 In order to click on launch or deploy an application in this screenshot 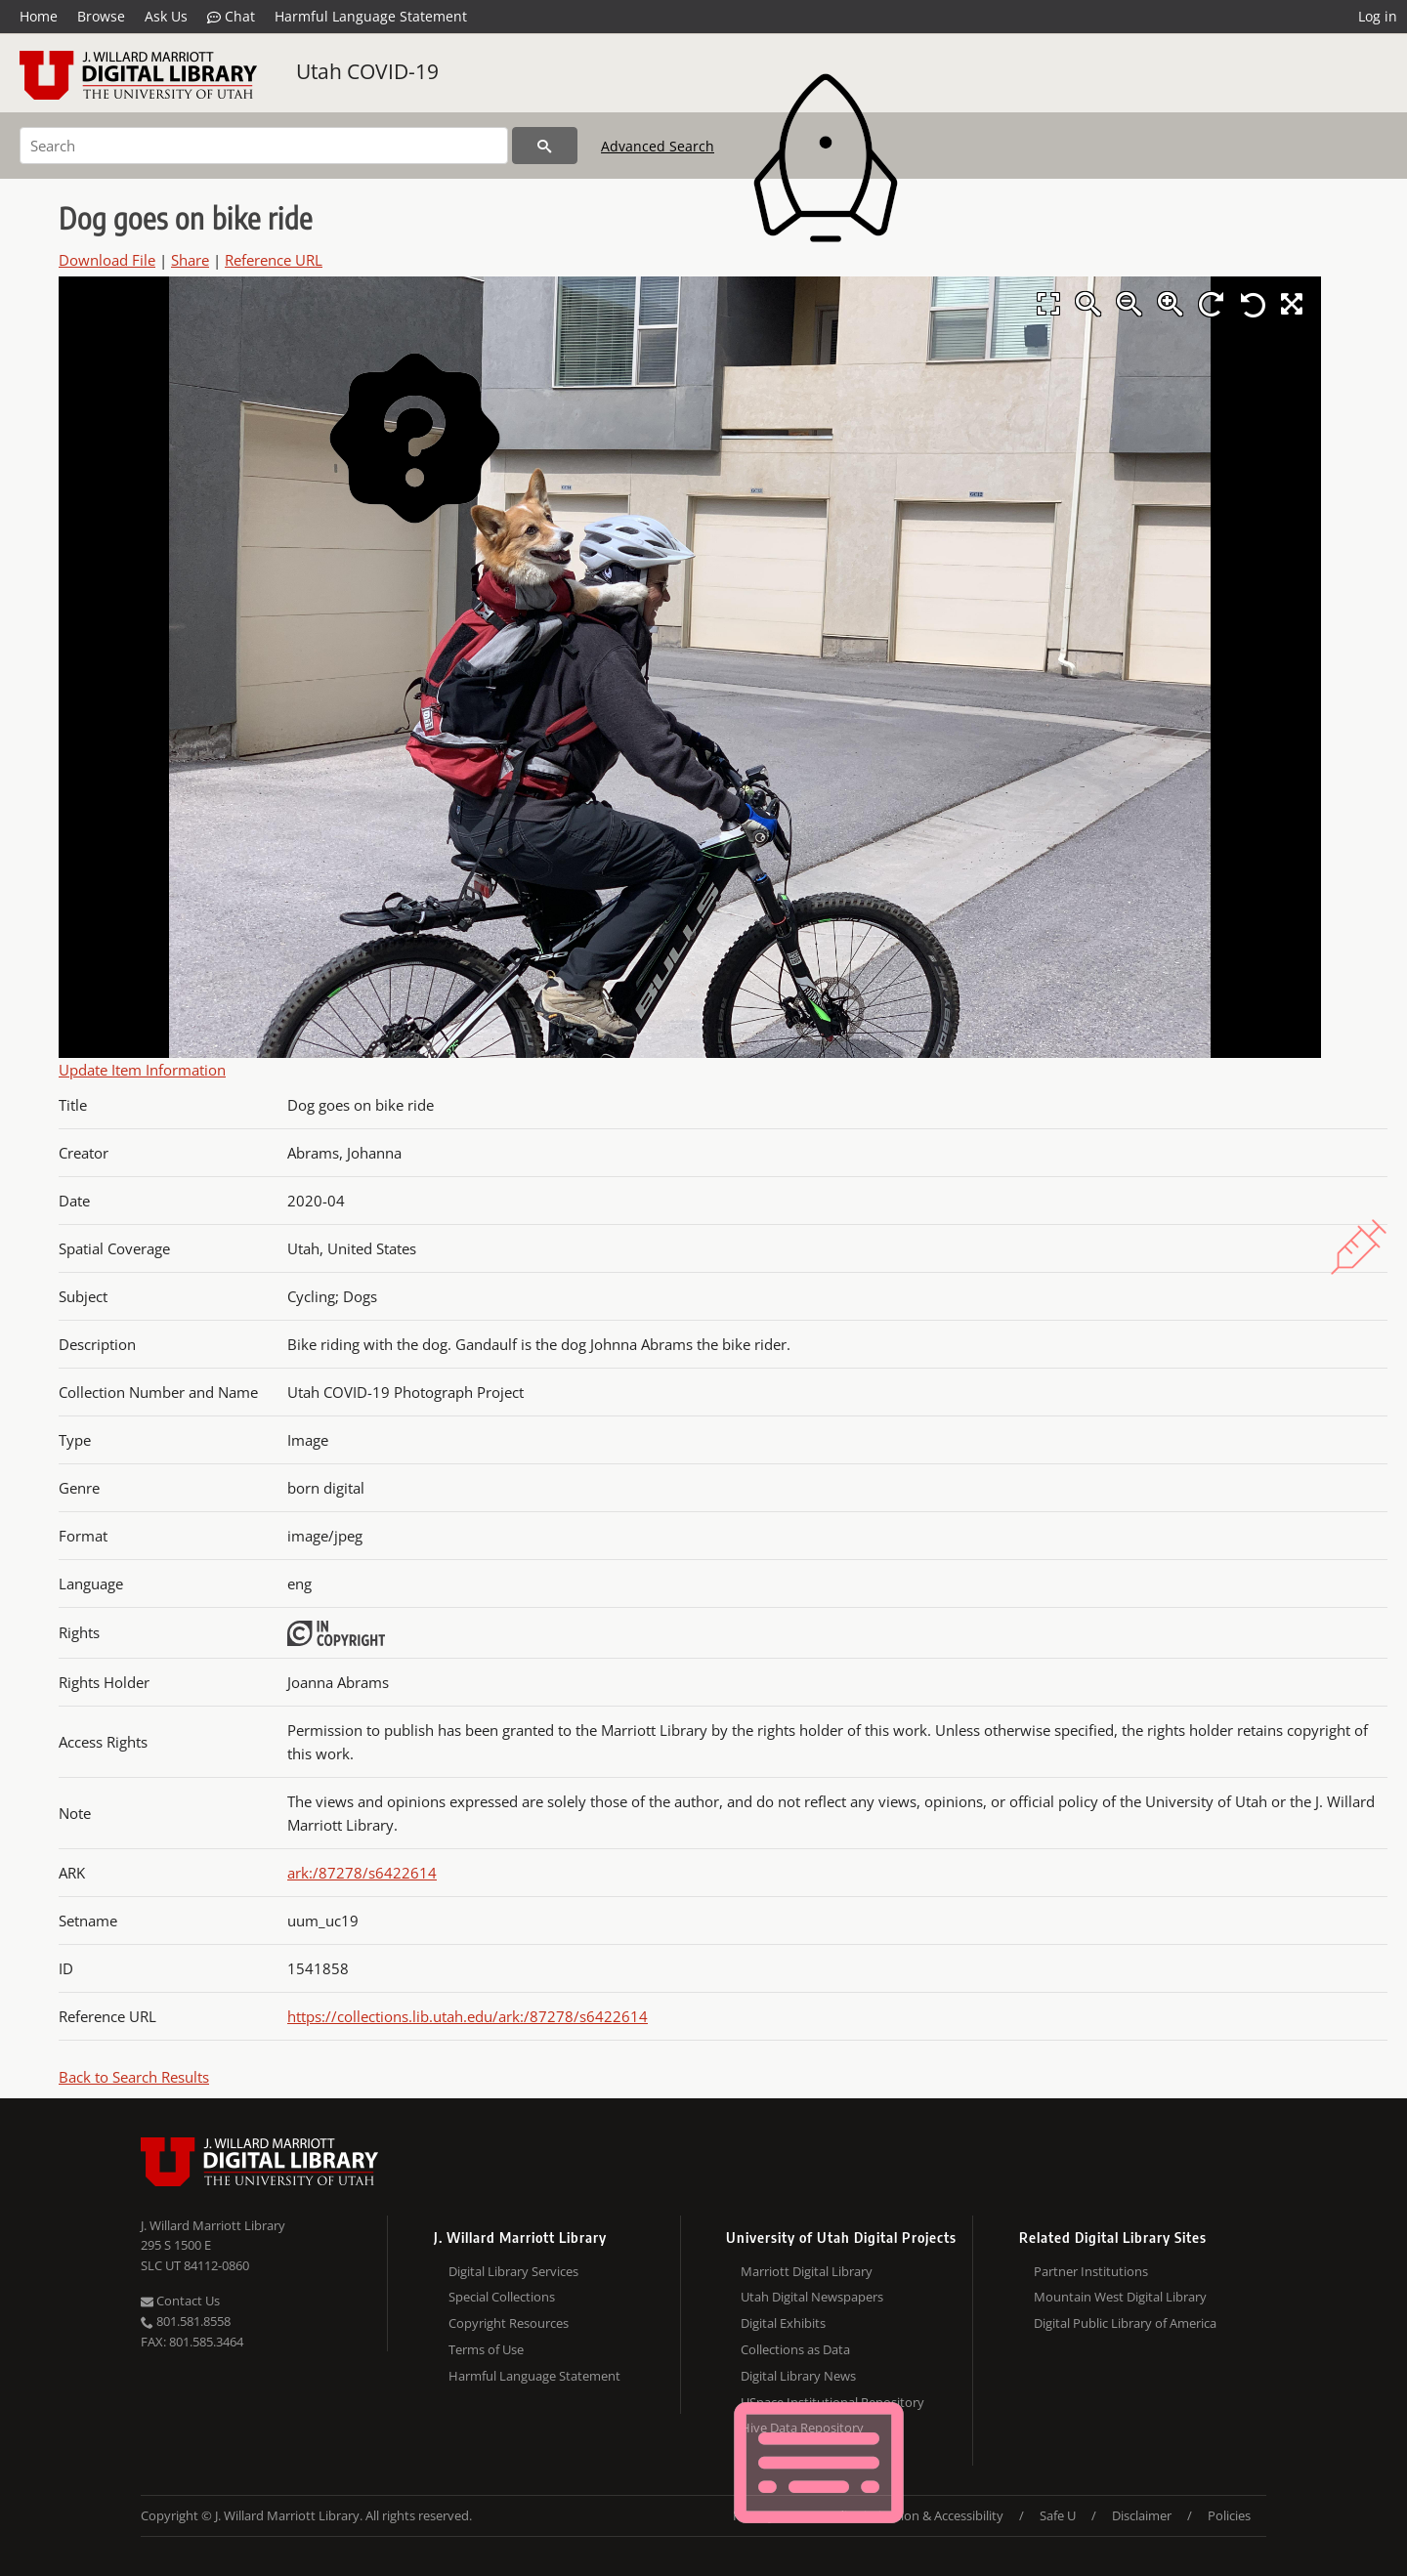, I will do `click(826, 164)`.